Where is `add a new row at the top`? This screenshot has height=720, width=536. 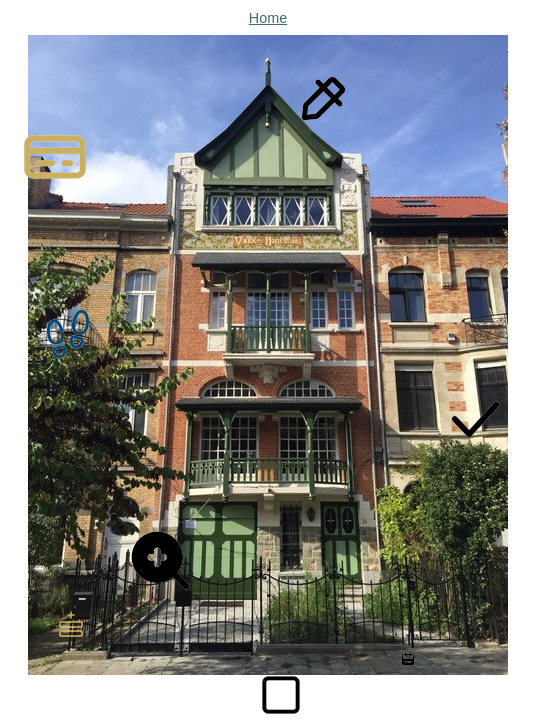
add a new row at the top is located at coordinates (71, 626).